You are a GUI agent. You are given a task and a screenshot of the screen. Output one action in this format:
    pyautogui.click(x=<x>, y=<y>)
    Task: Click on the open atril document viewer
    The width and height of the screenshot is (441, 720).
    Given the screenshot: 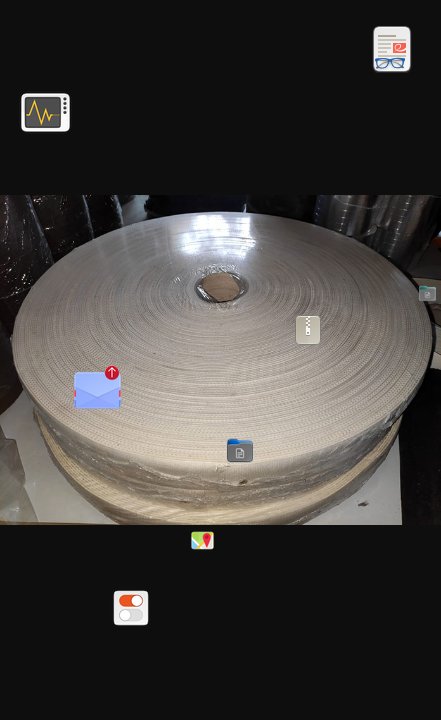 What is the action you would take?
    pyautogui.click(x=392, y=49)
    